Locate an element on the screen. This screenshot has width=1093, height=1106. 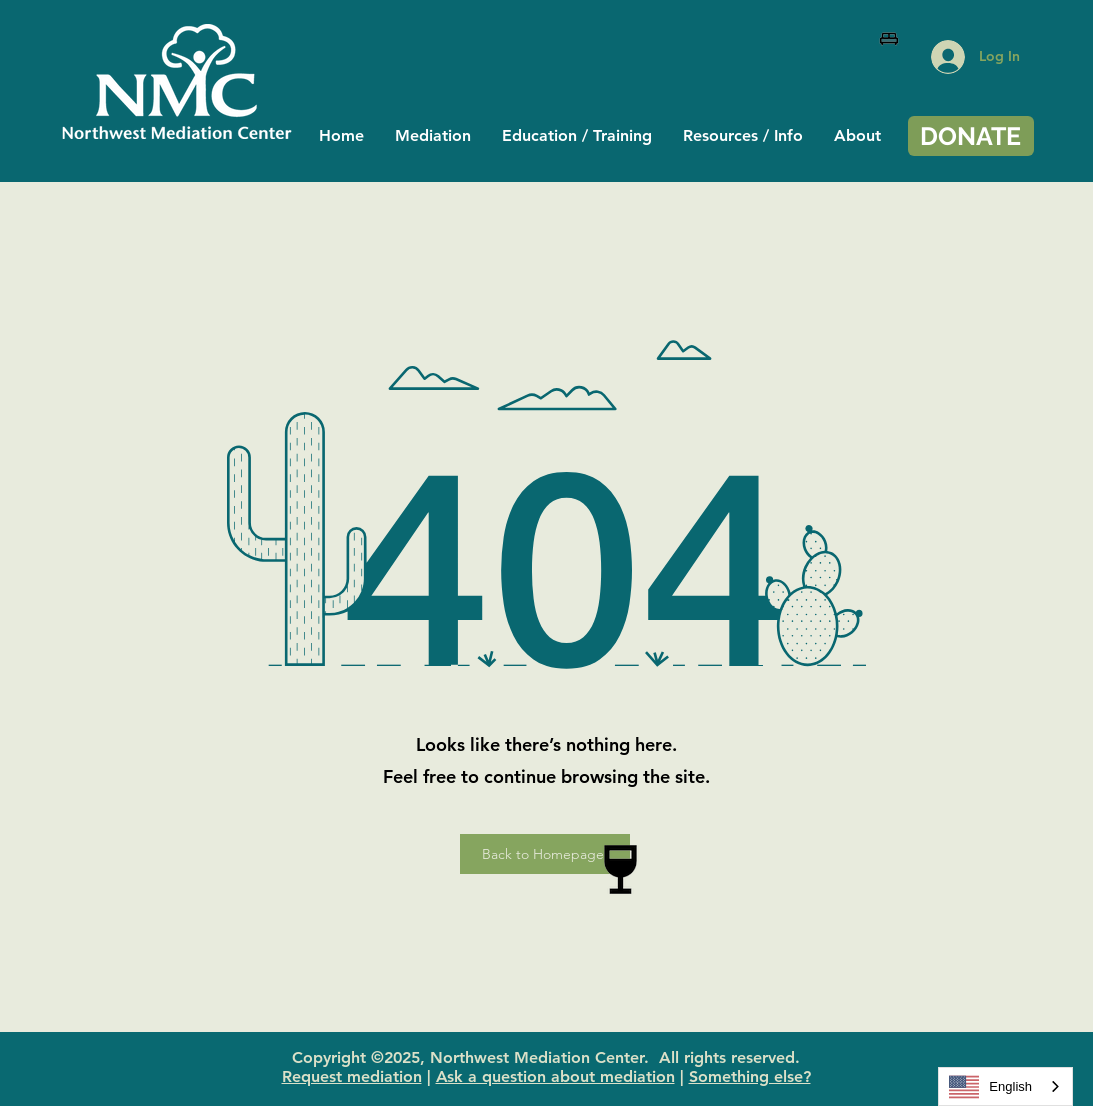
view hotel or accommodation options is located at coordinates (889, 39).